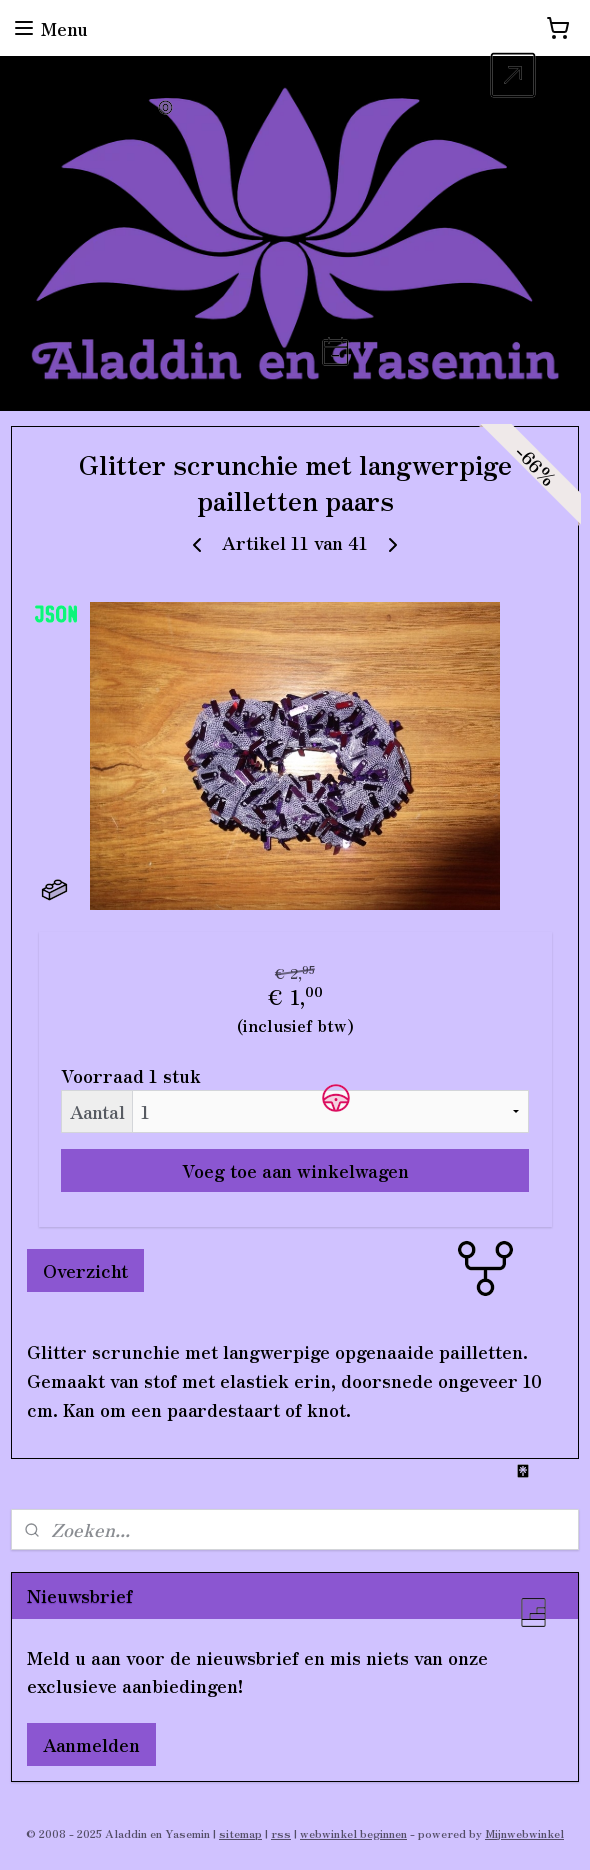 The image size is (590, 1870). I want to click on access building or construction tools, so click(54, 889).